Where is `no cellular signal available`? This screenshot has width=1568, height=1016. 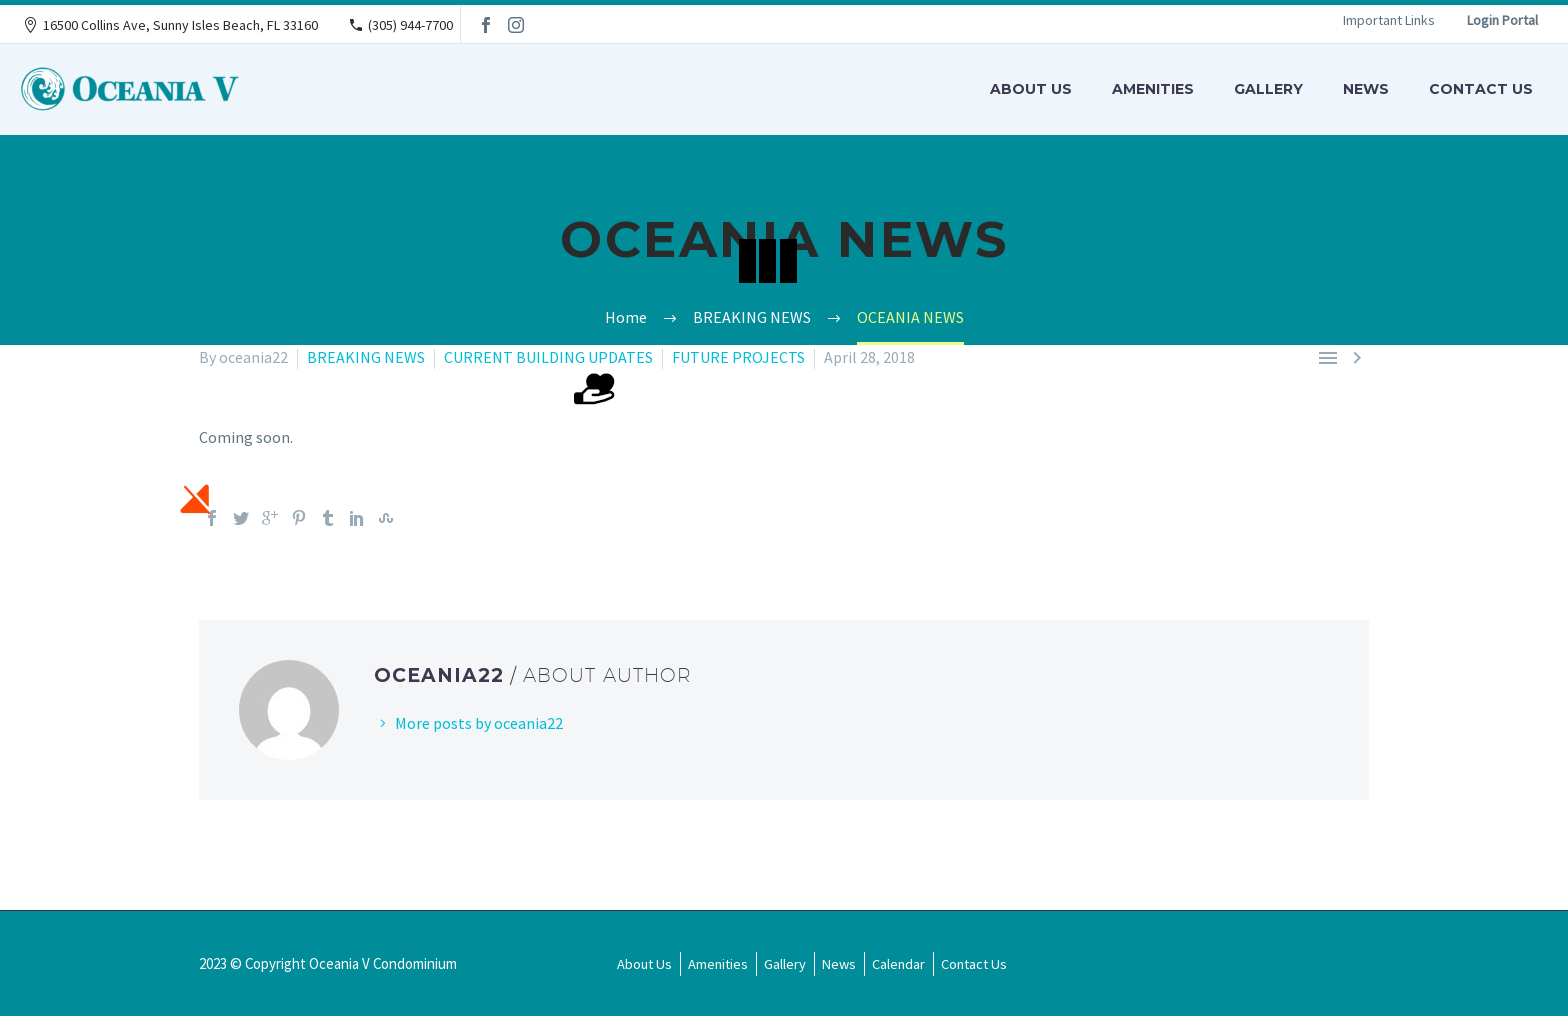 no cellular signal available is located at coordinates (197, 500).